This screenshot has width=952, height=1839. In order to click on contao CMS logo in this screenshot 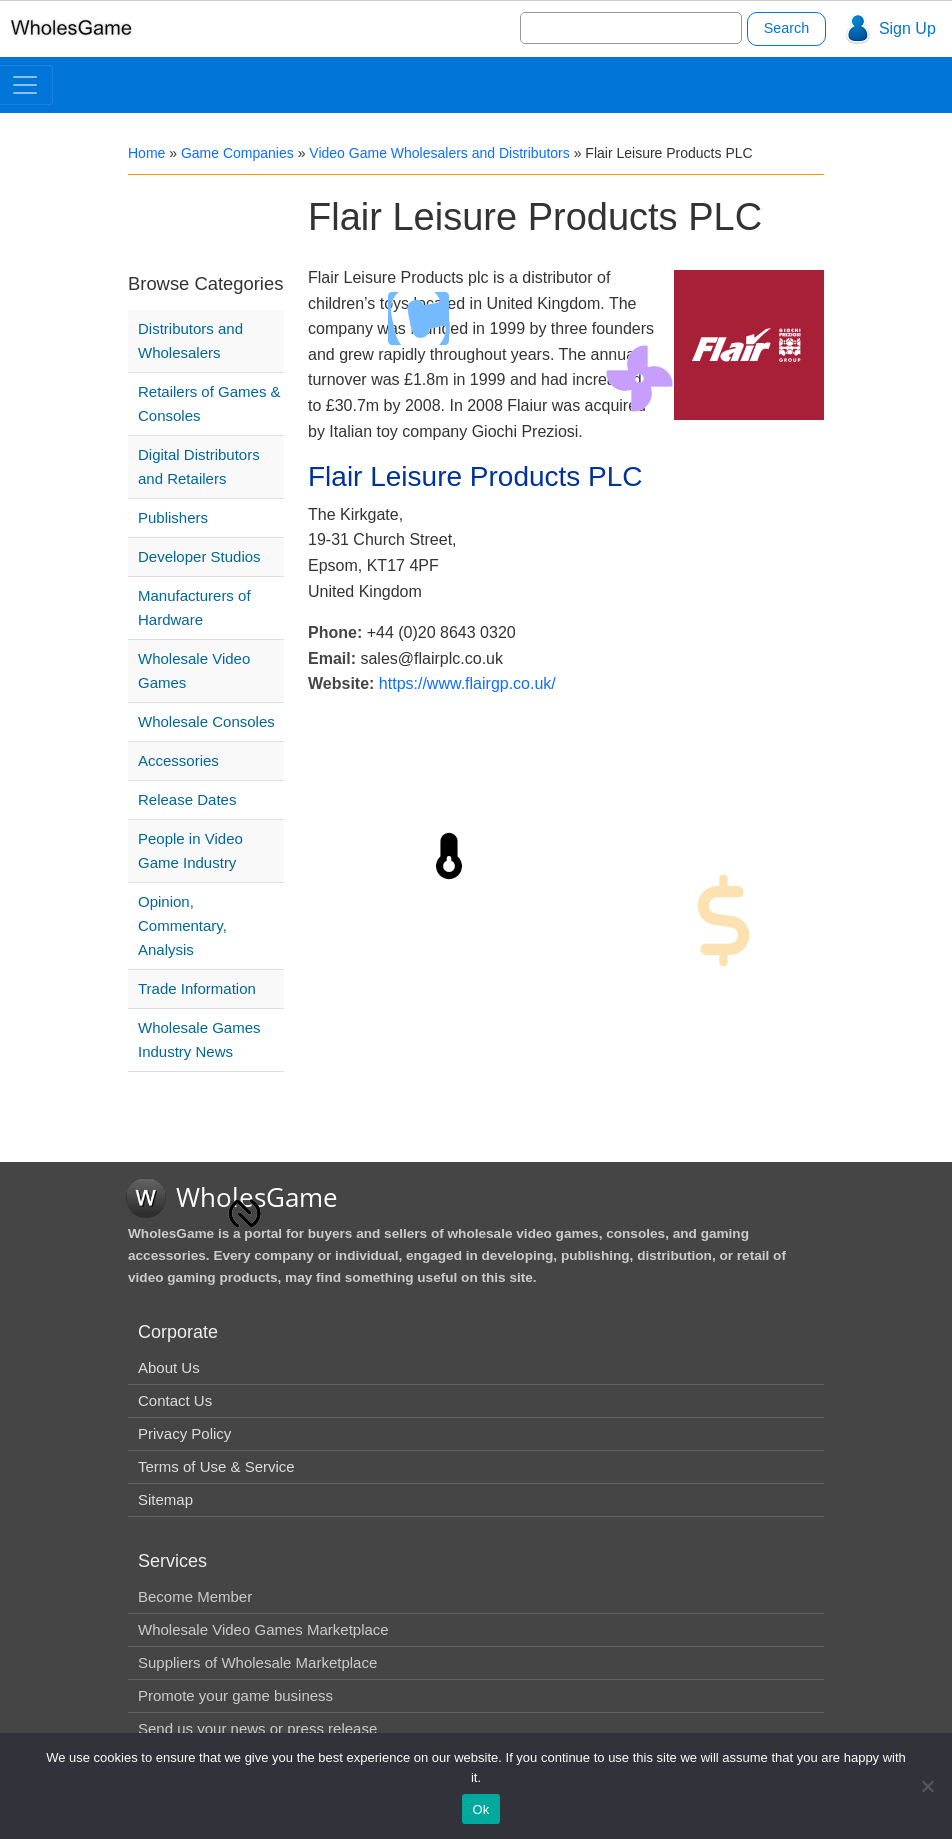, I will do `click(418, 318)`.